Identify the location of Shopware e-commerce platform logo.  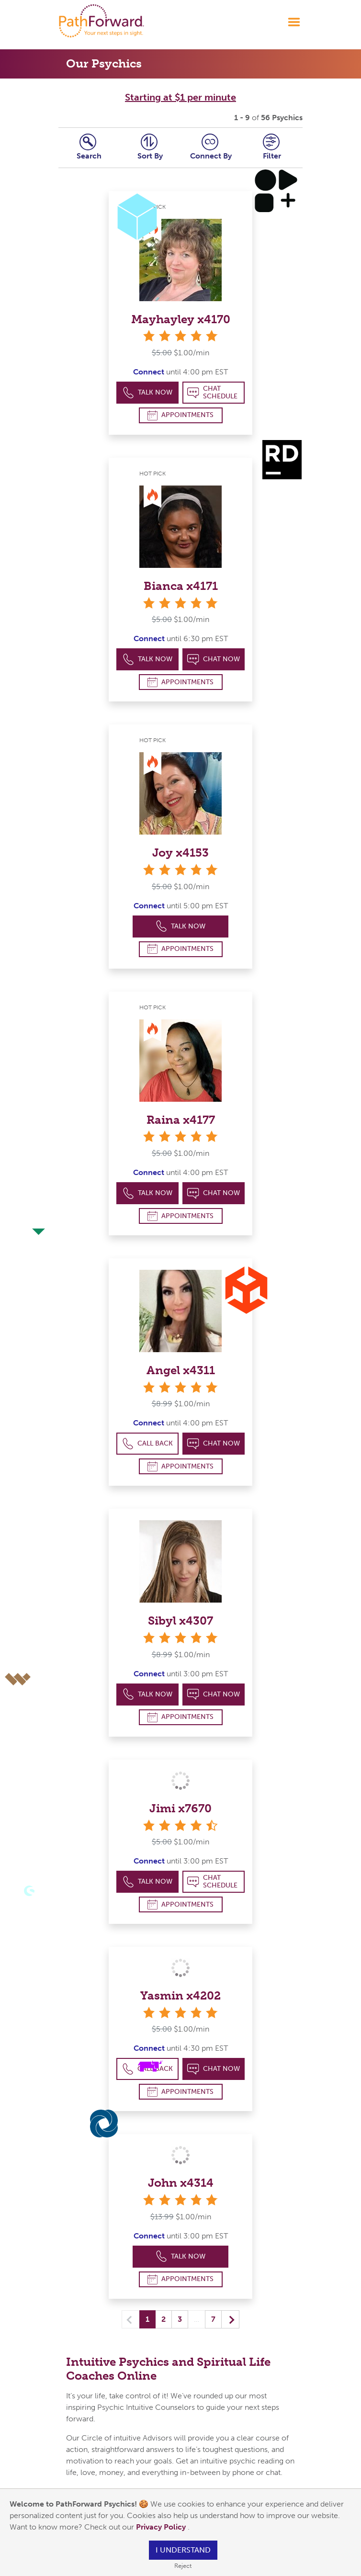
(29, 1891).